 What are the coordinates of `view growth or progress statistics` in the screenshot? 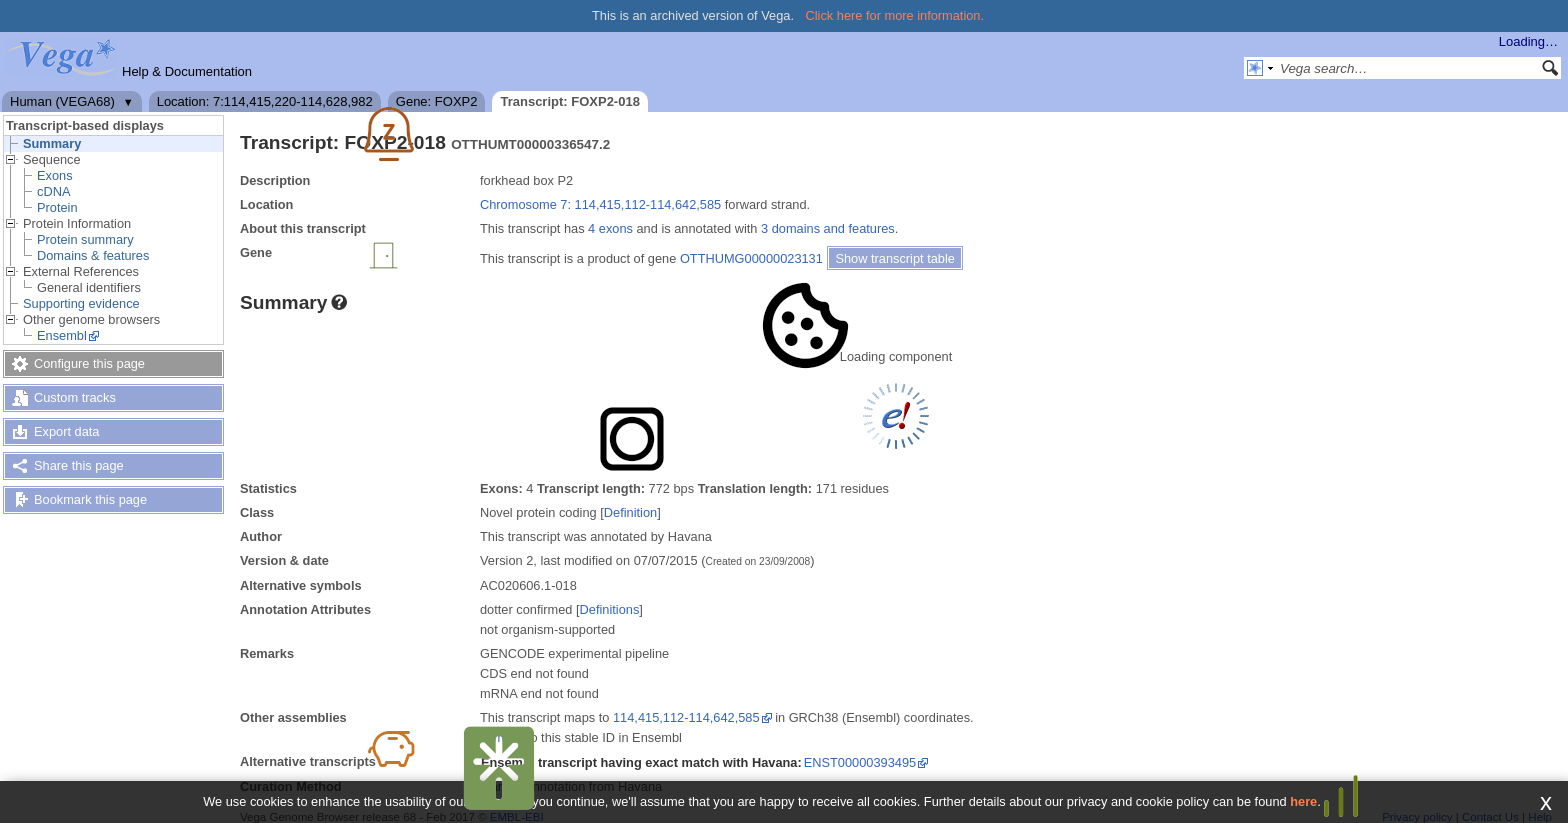 It's located at (1341, 796).